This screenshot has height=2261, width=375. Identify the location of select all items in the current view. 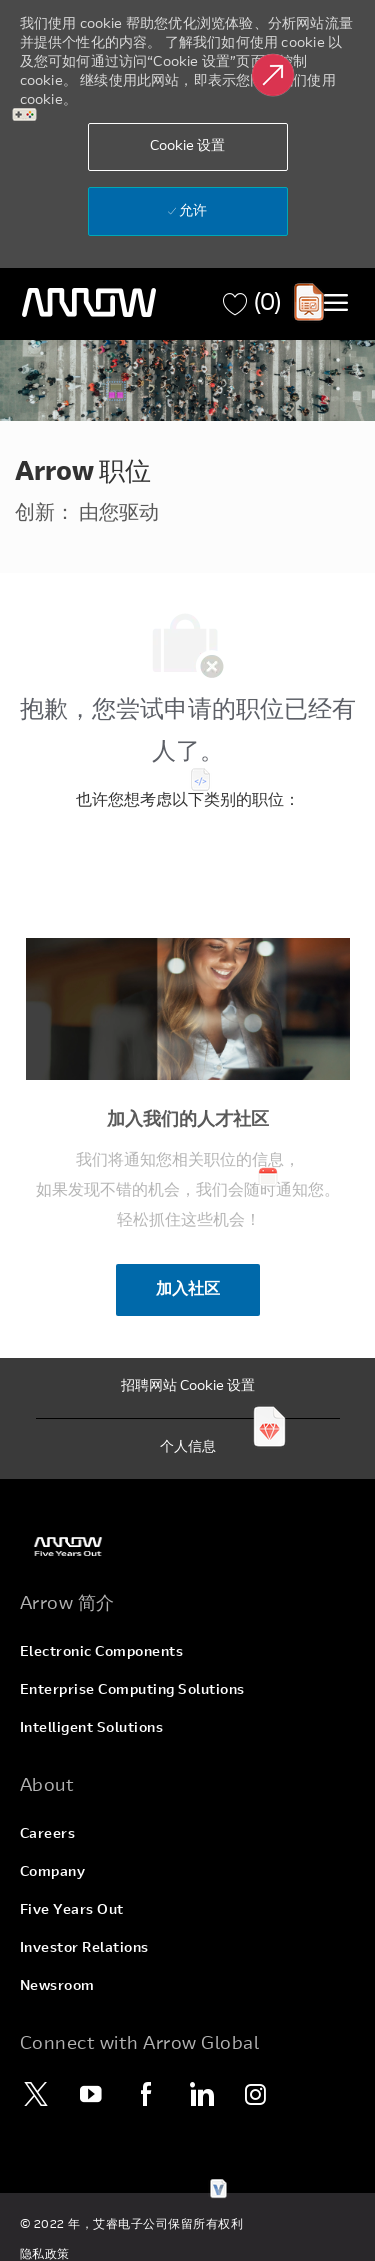
(116, 391).